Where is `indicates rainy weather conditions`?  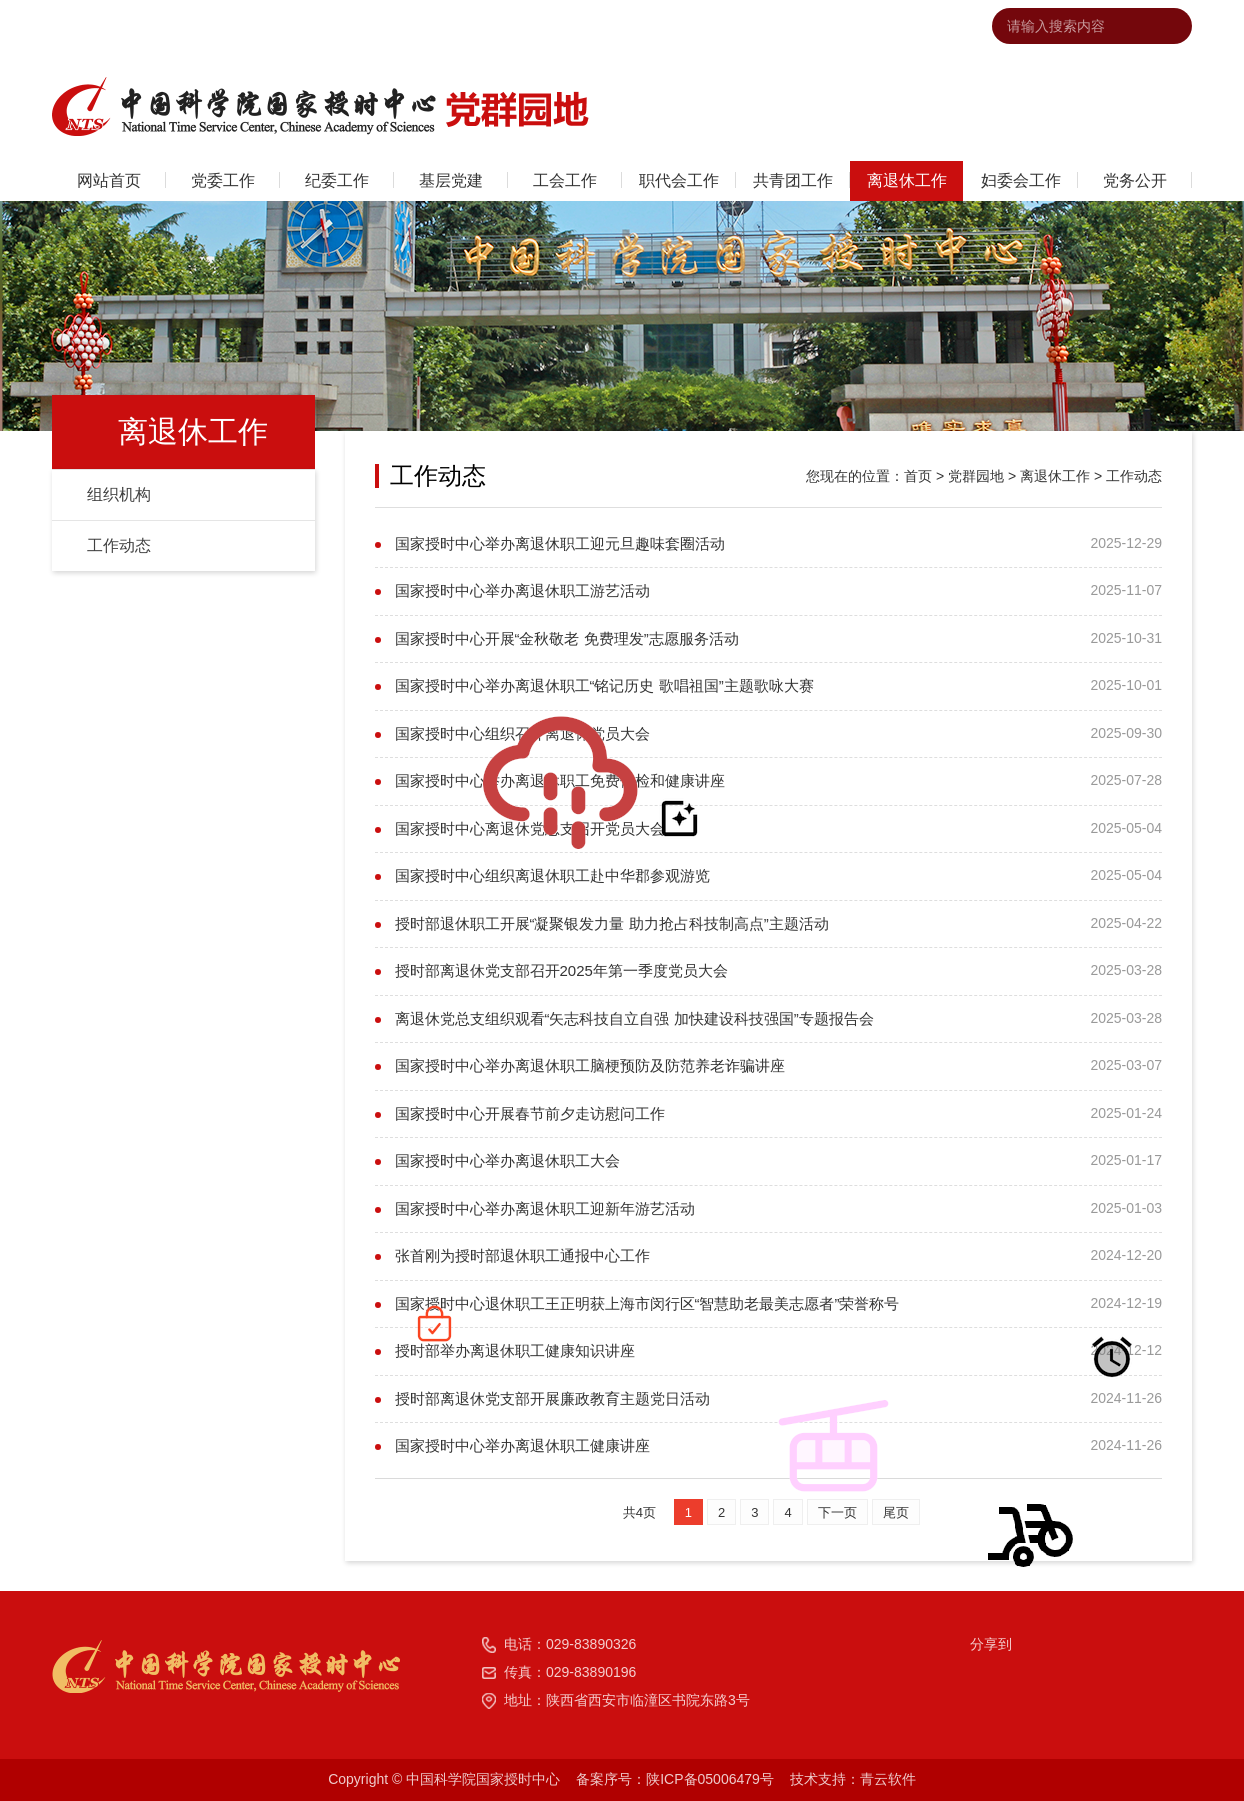 indicates rainy weather conditions is located at coordinates (557, 772).